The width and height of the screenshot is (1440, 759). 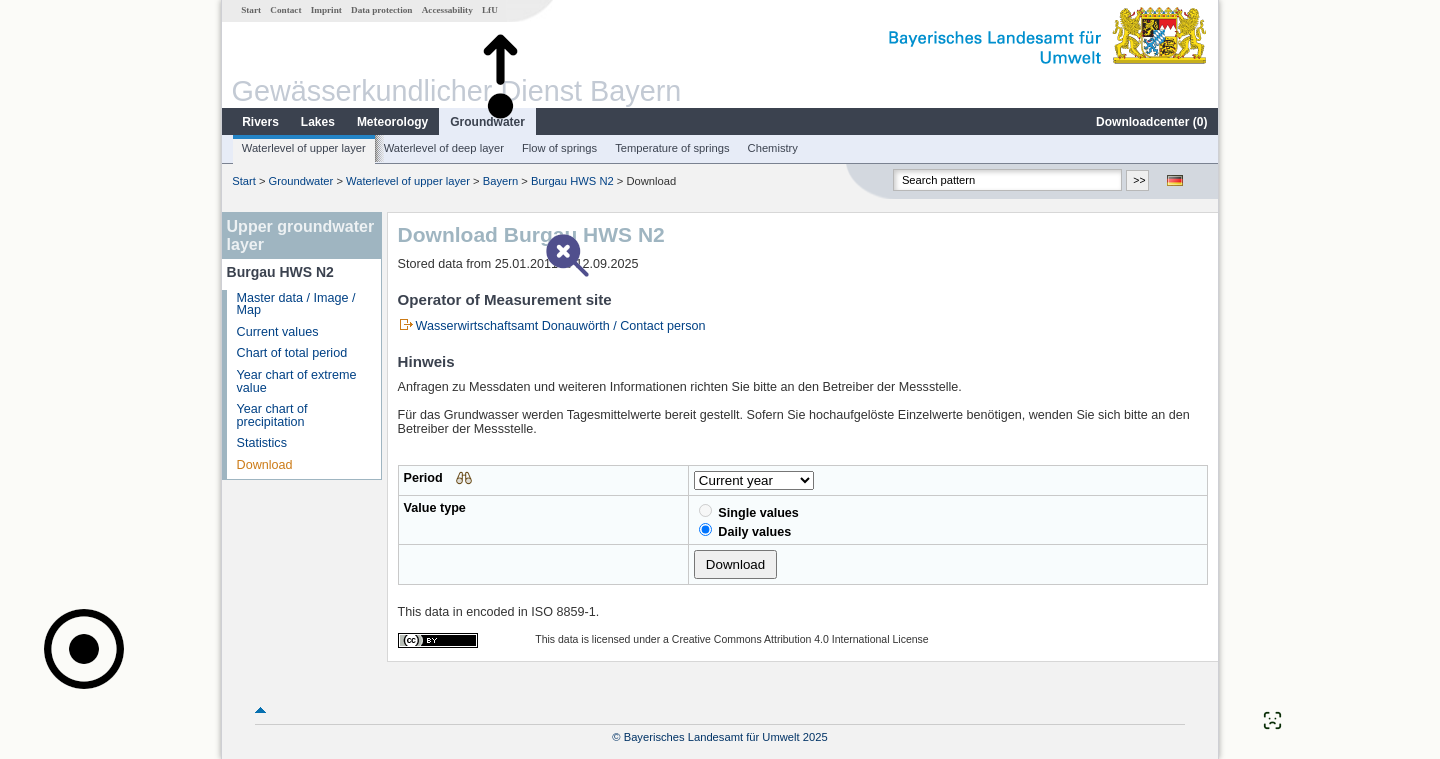 What do you see at coordinates (567, 255) in the screenshot?
I see `cancel or clear current search` at bounding box center [567, 255].